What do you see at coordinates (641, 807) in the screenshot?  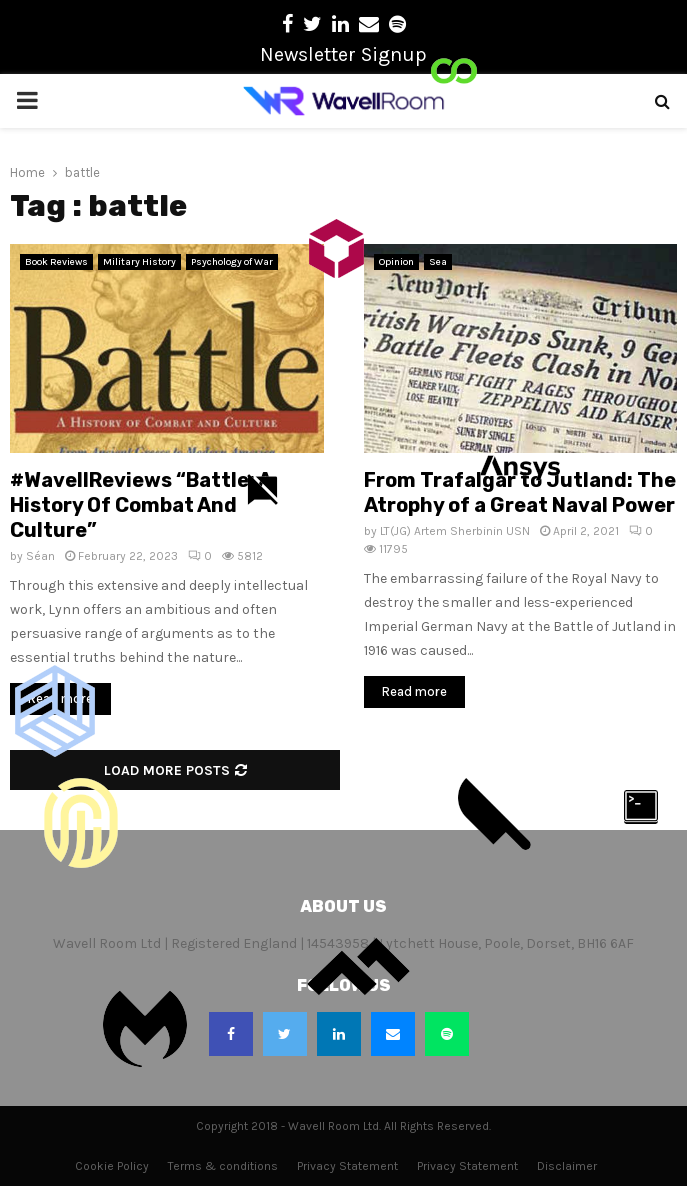 I see `open gnome terminal application` at bounding box center [641, 807].